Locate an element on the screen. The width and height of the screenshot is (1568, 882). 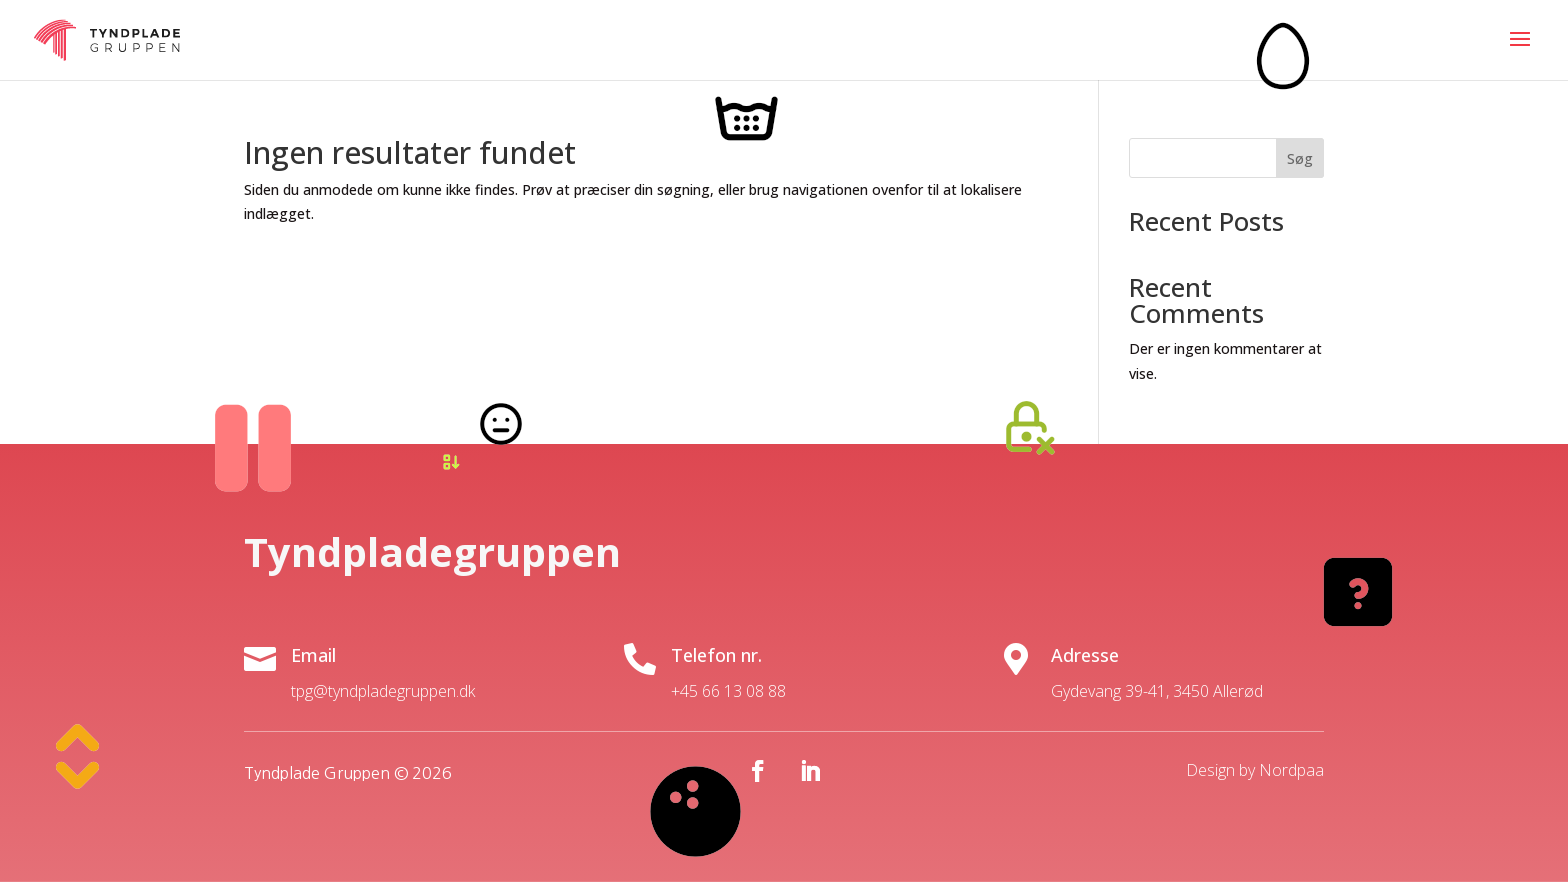
remove or delete a security lock is located at coordinates (1026, 426).